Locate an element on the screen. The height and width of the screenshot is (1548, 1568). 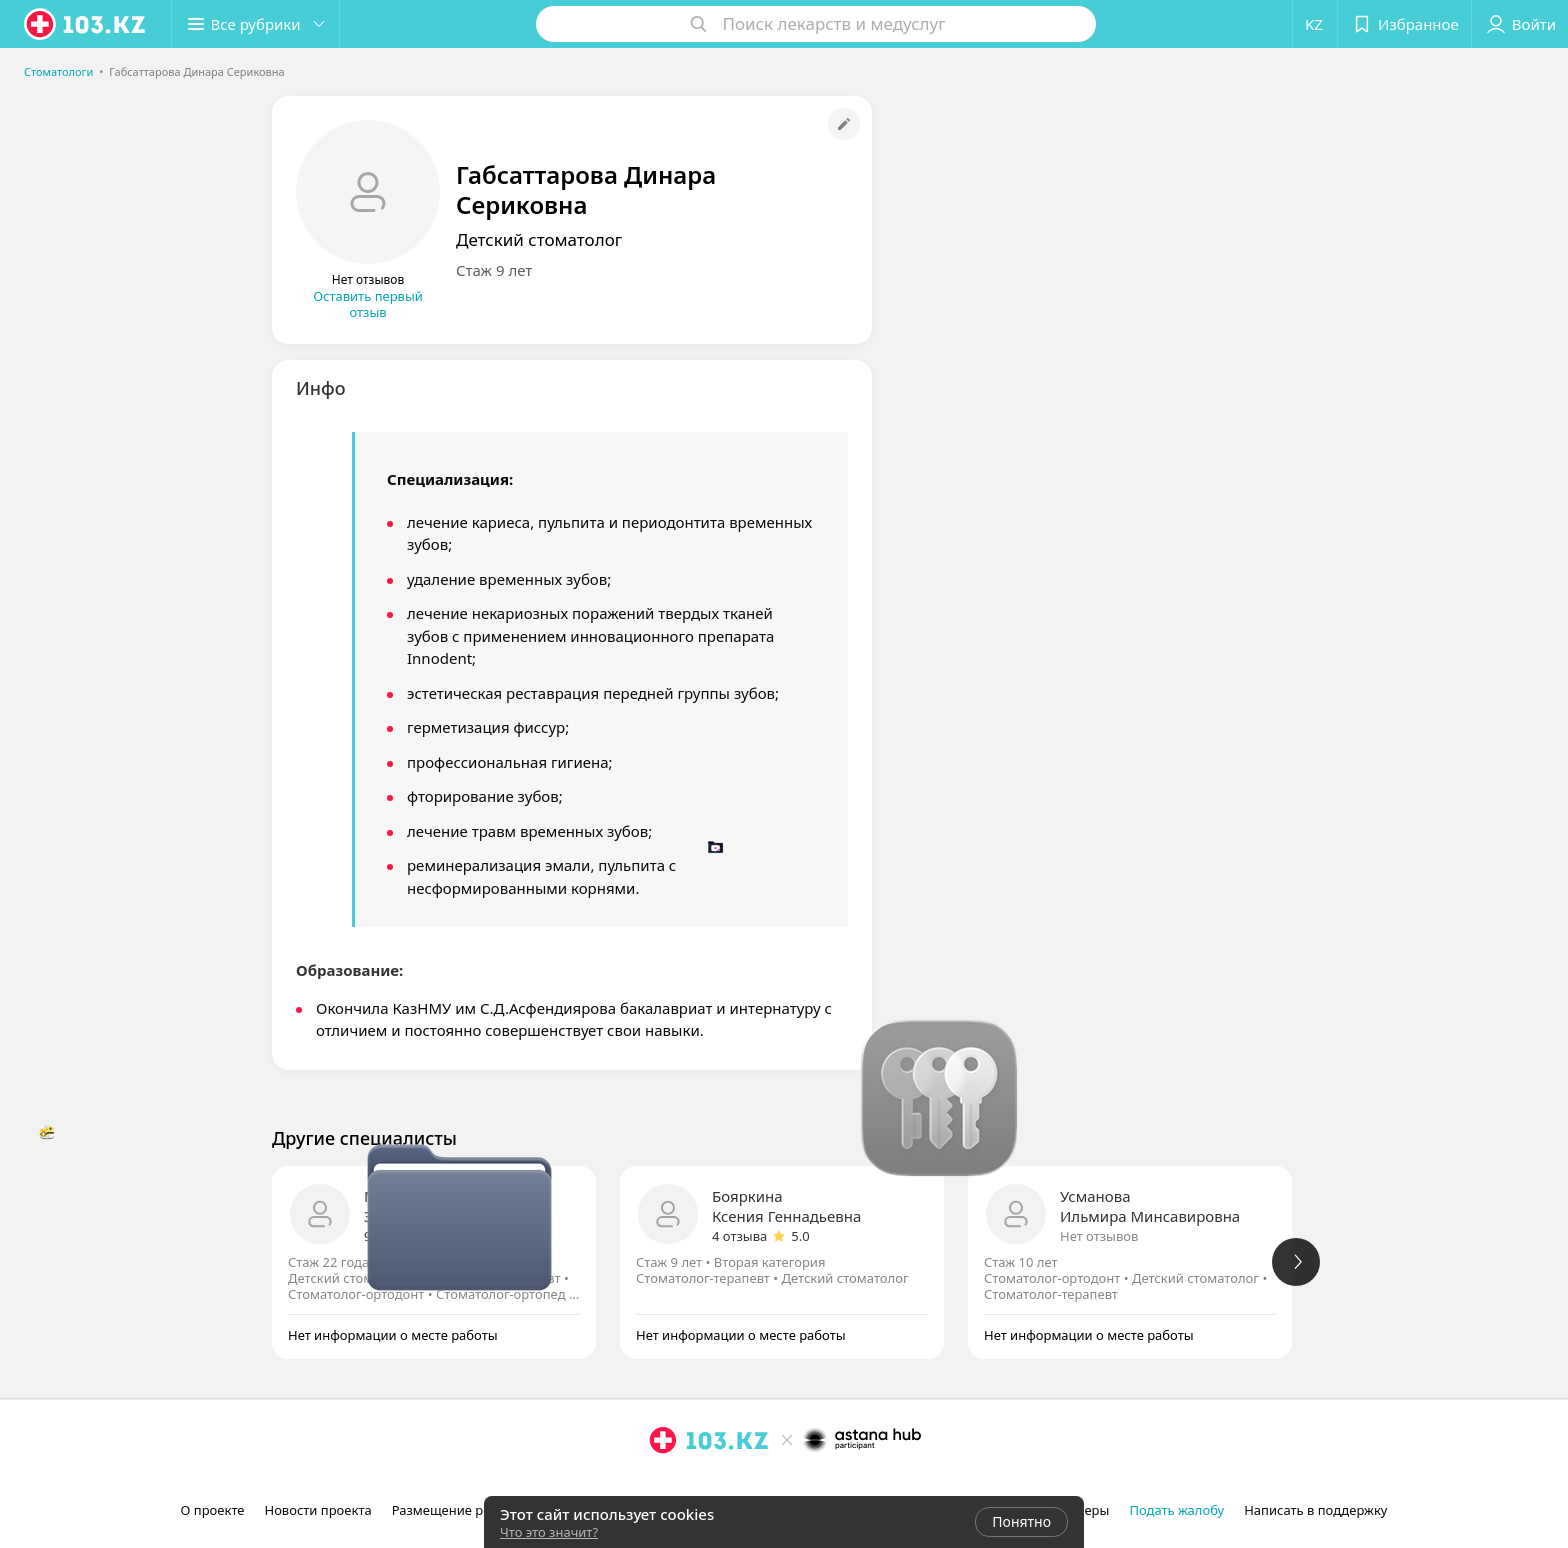
open diffuse app for file comparison is located at coordinates (47, 1132).